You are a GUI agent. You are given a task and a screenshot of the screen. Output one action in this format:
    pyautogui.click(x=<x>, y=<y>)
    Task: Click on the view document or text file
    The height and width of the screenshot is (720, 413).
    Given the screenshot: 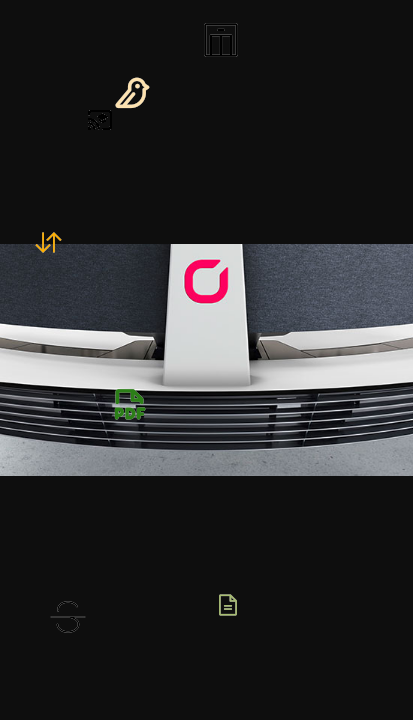 What is the action you would take?
    pyautogui.click(x=228, y=605)
    